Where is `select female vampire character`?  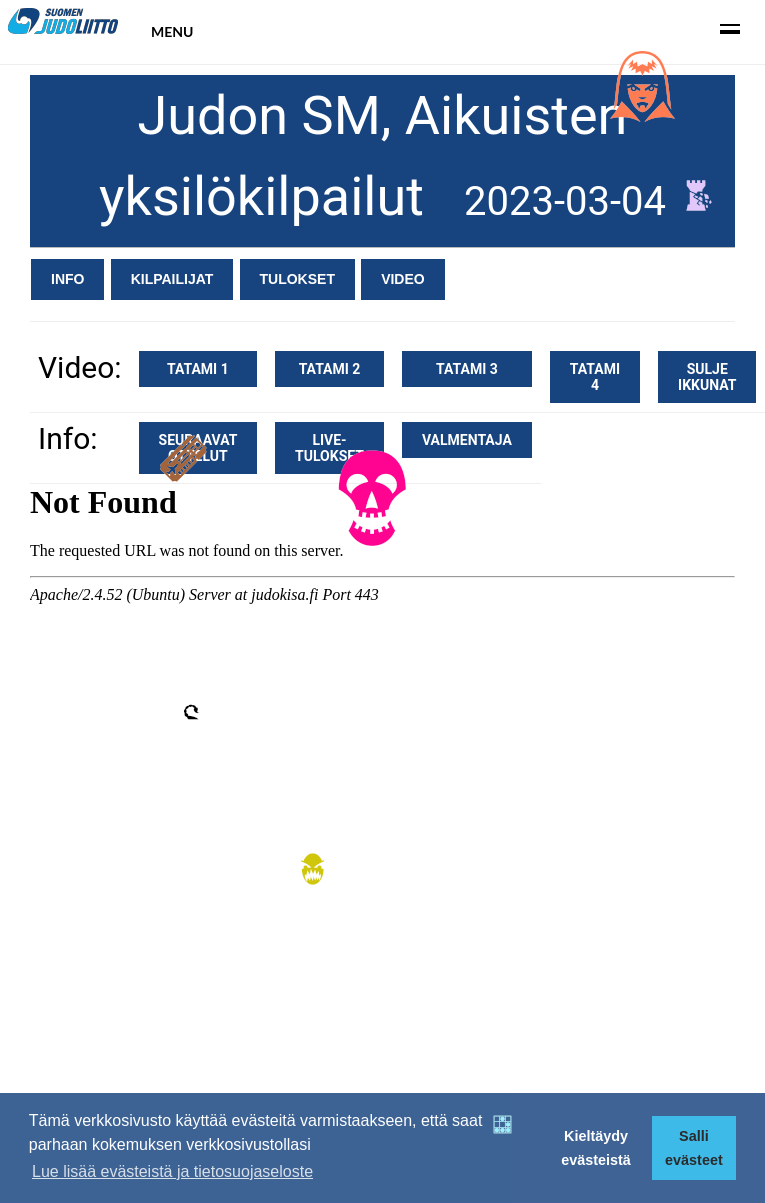 select female vampire character is located at coordinates (642, 86).